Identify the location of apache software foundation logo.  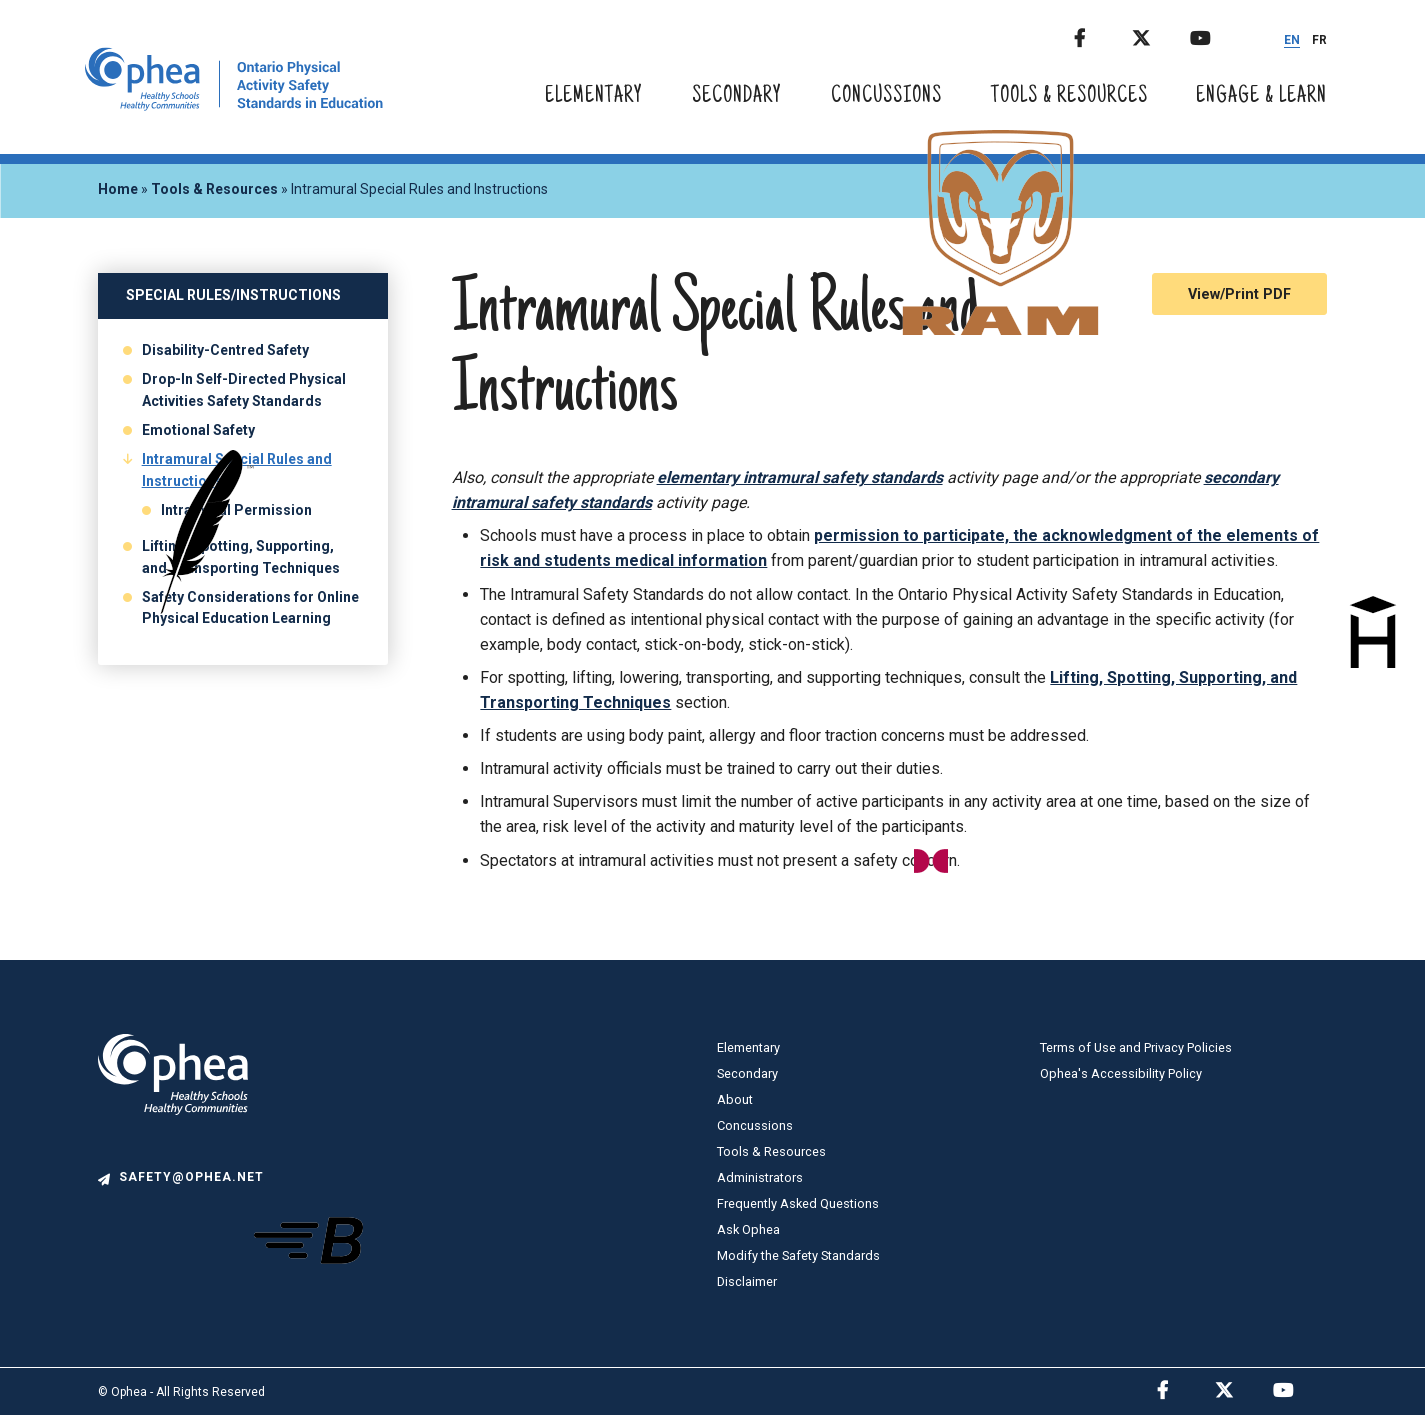
(207, 532).